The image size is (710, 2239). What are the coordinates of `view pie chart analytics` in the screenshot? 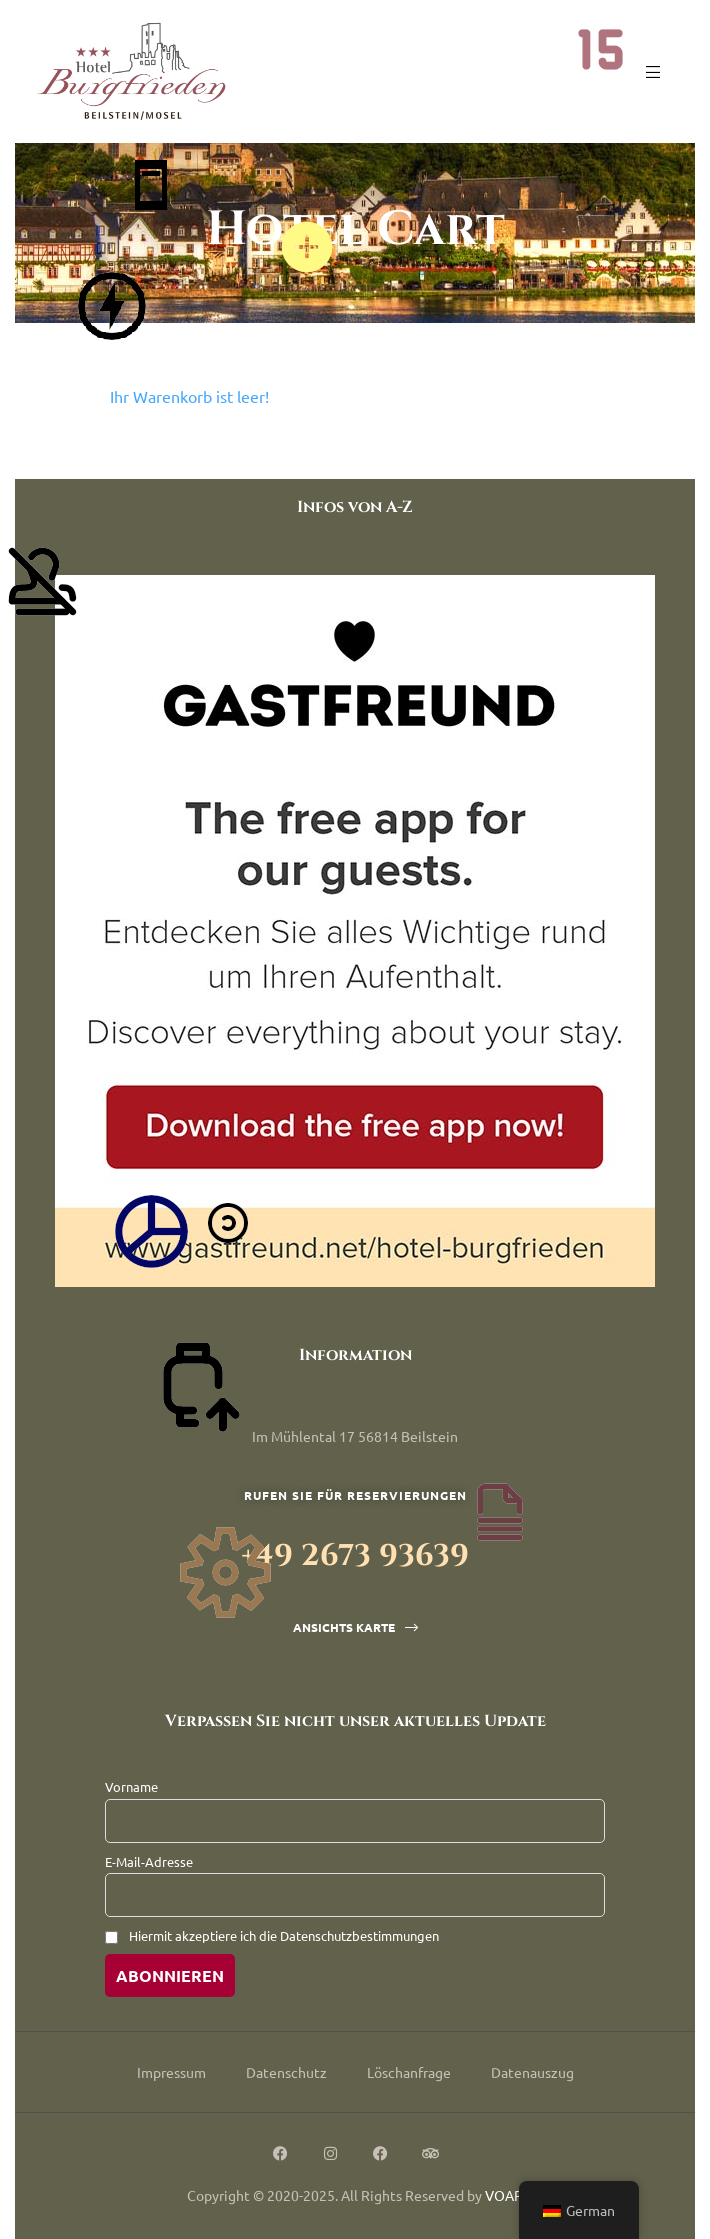 It's located at (151, 1231).